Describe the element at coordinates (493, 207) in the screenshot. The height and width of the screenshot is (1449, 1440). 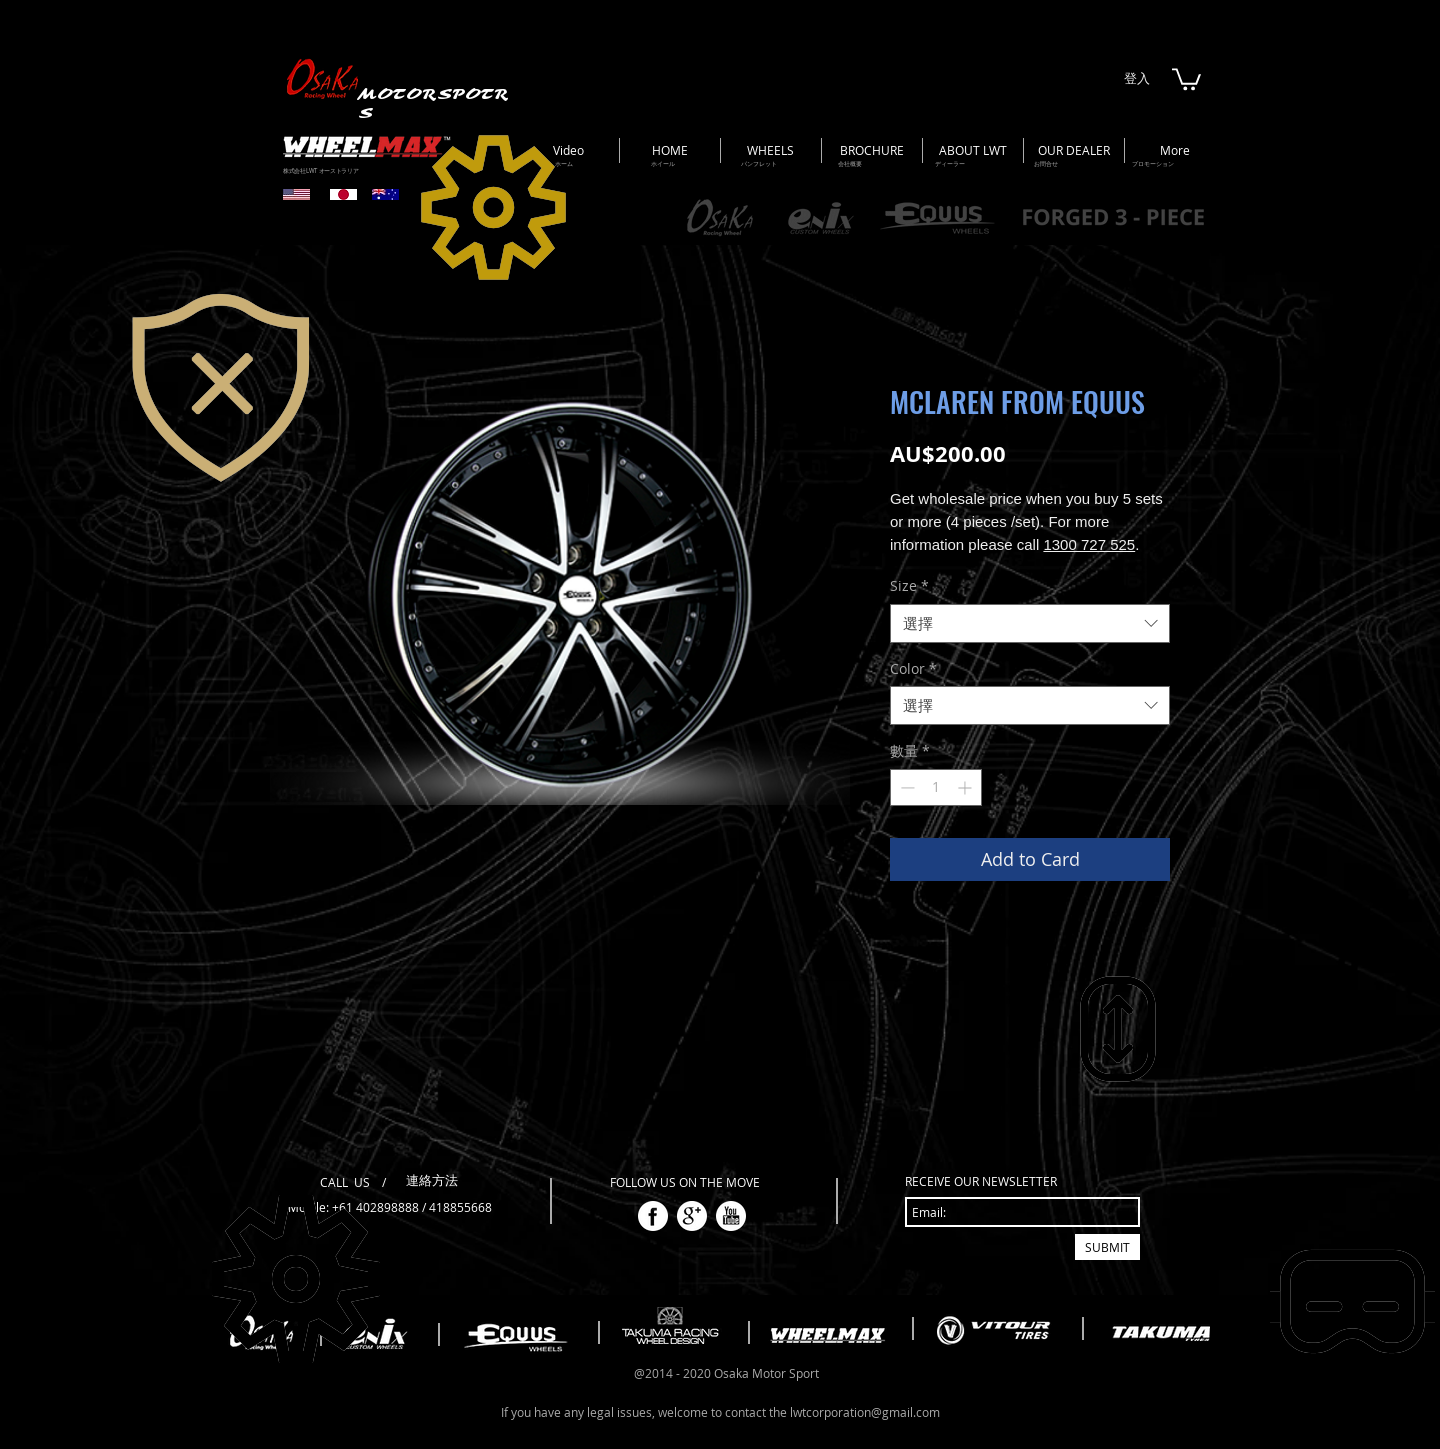
I see `open settings or preferences` at that location.